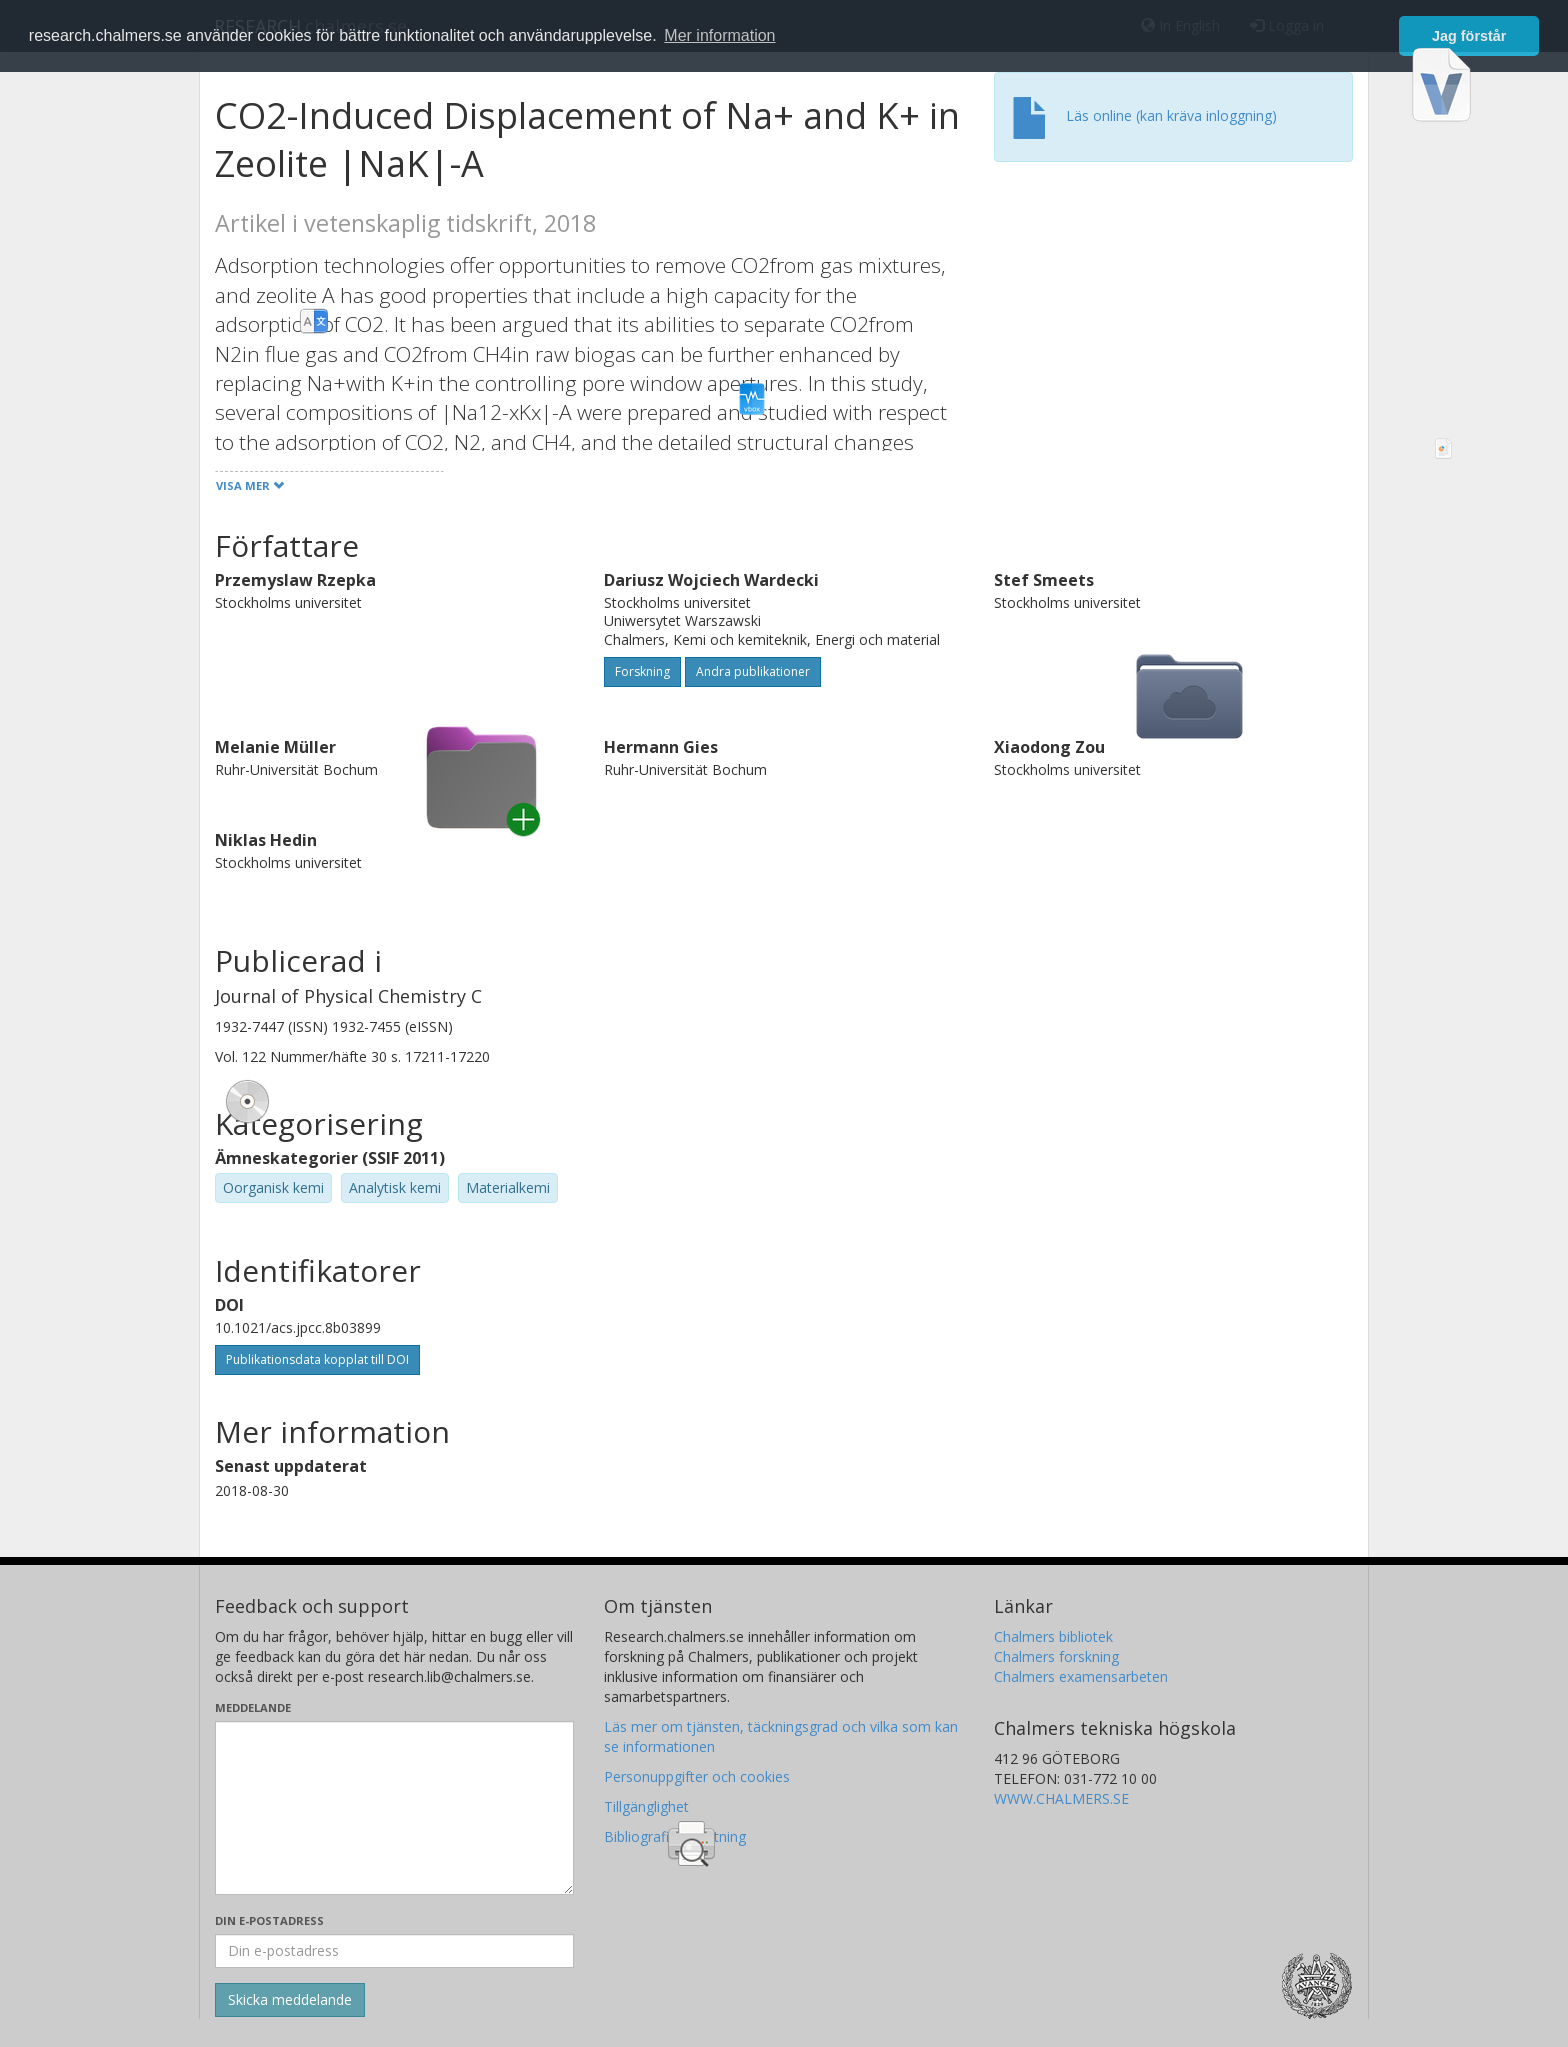  Describe the element at coordinates (1441, 84) in the screenshot. I see `a v programming language source file` at that location.